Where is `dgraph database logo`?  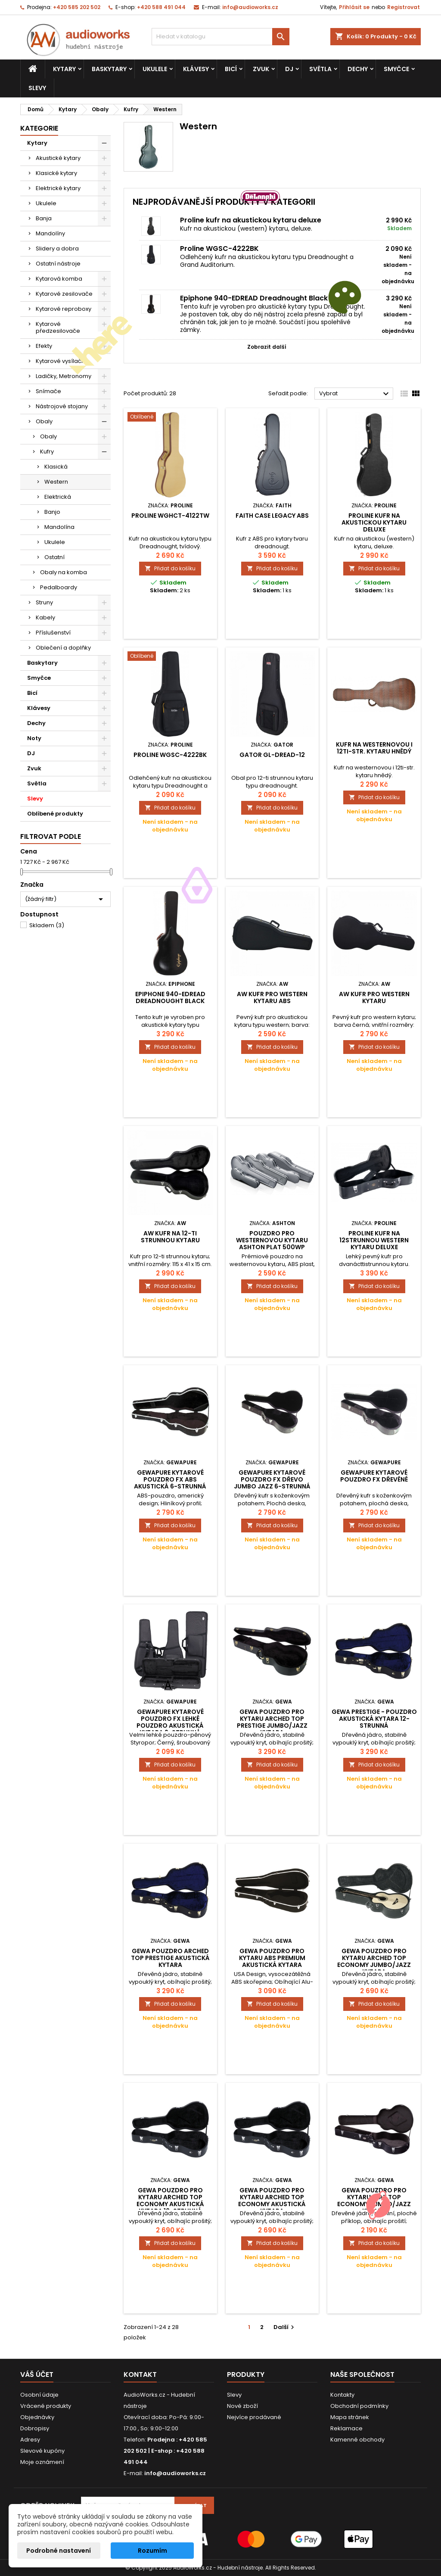 dgraph database logo is located at coordinates (378, 2205).